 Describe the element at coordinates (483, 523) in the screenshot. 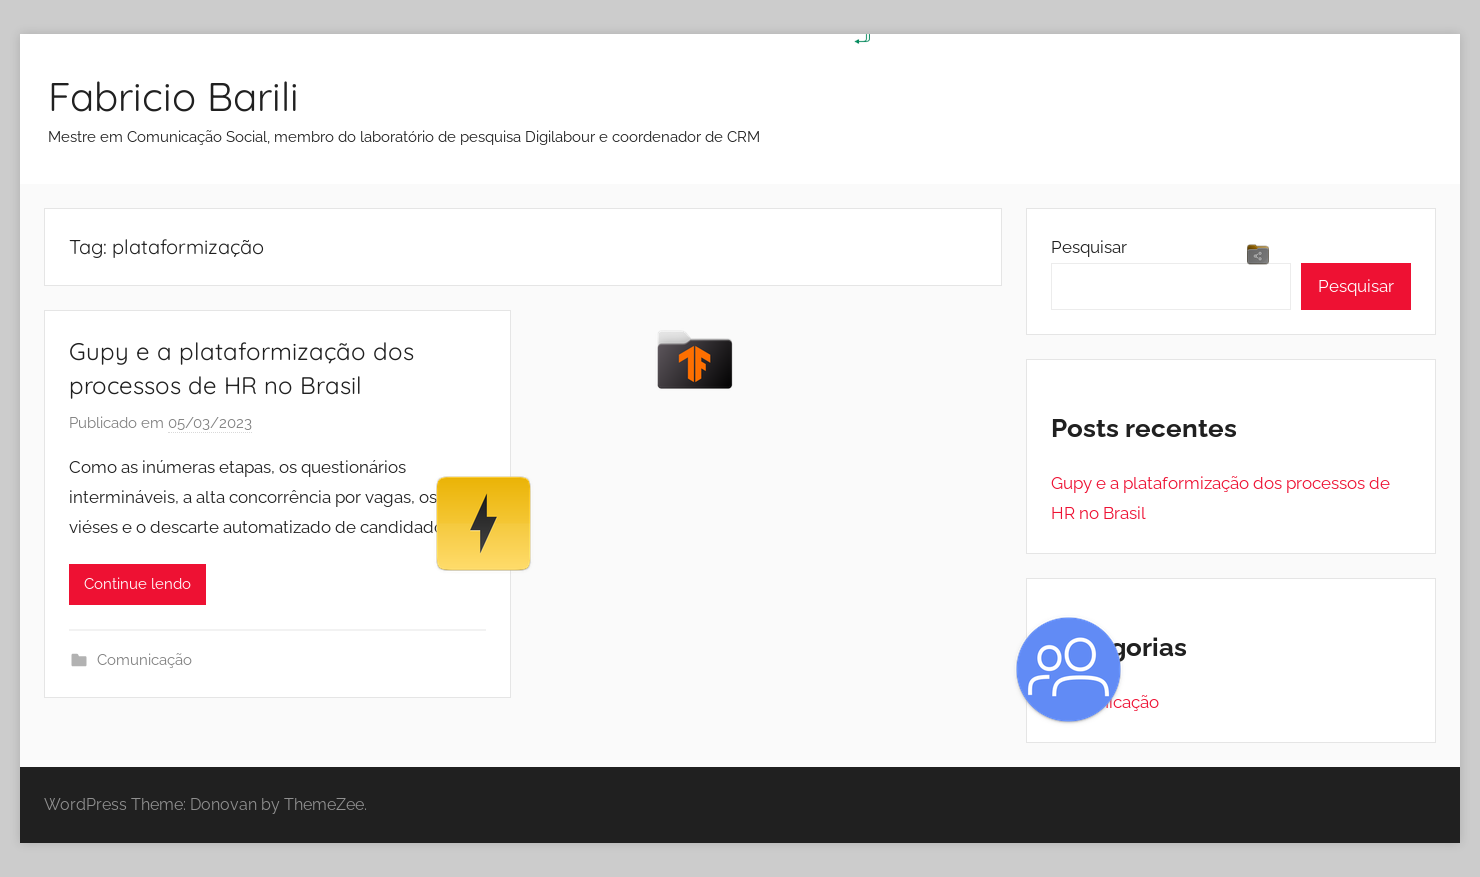

I see `access power and battery settings` at that location.